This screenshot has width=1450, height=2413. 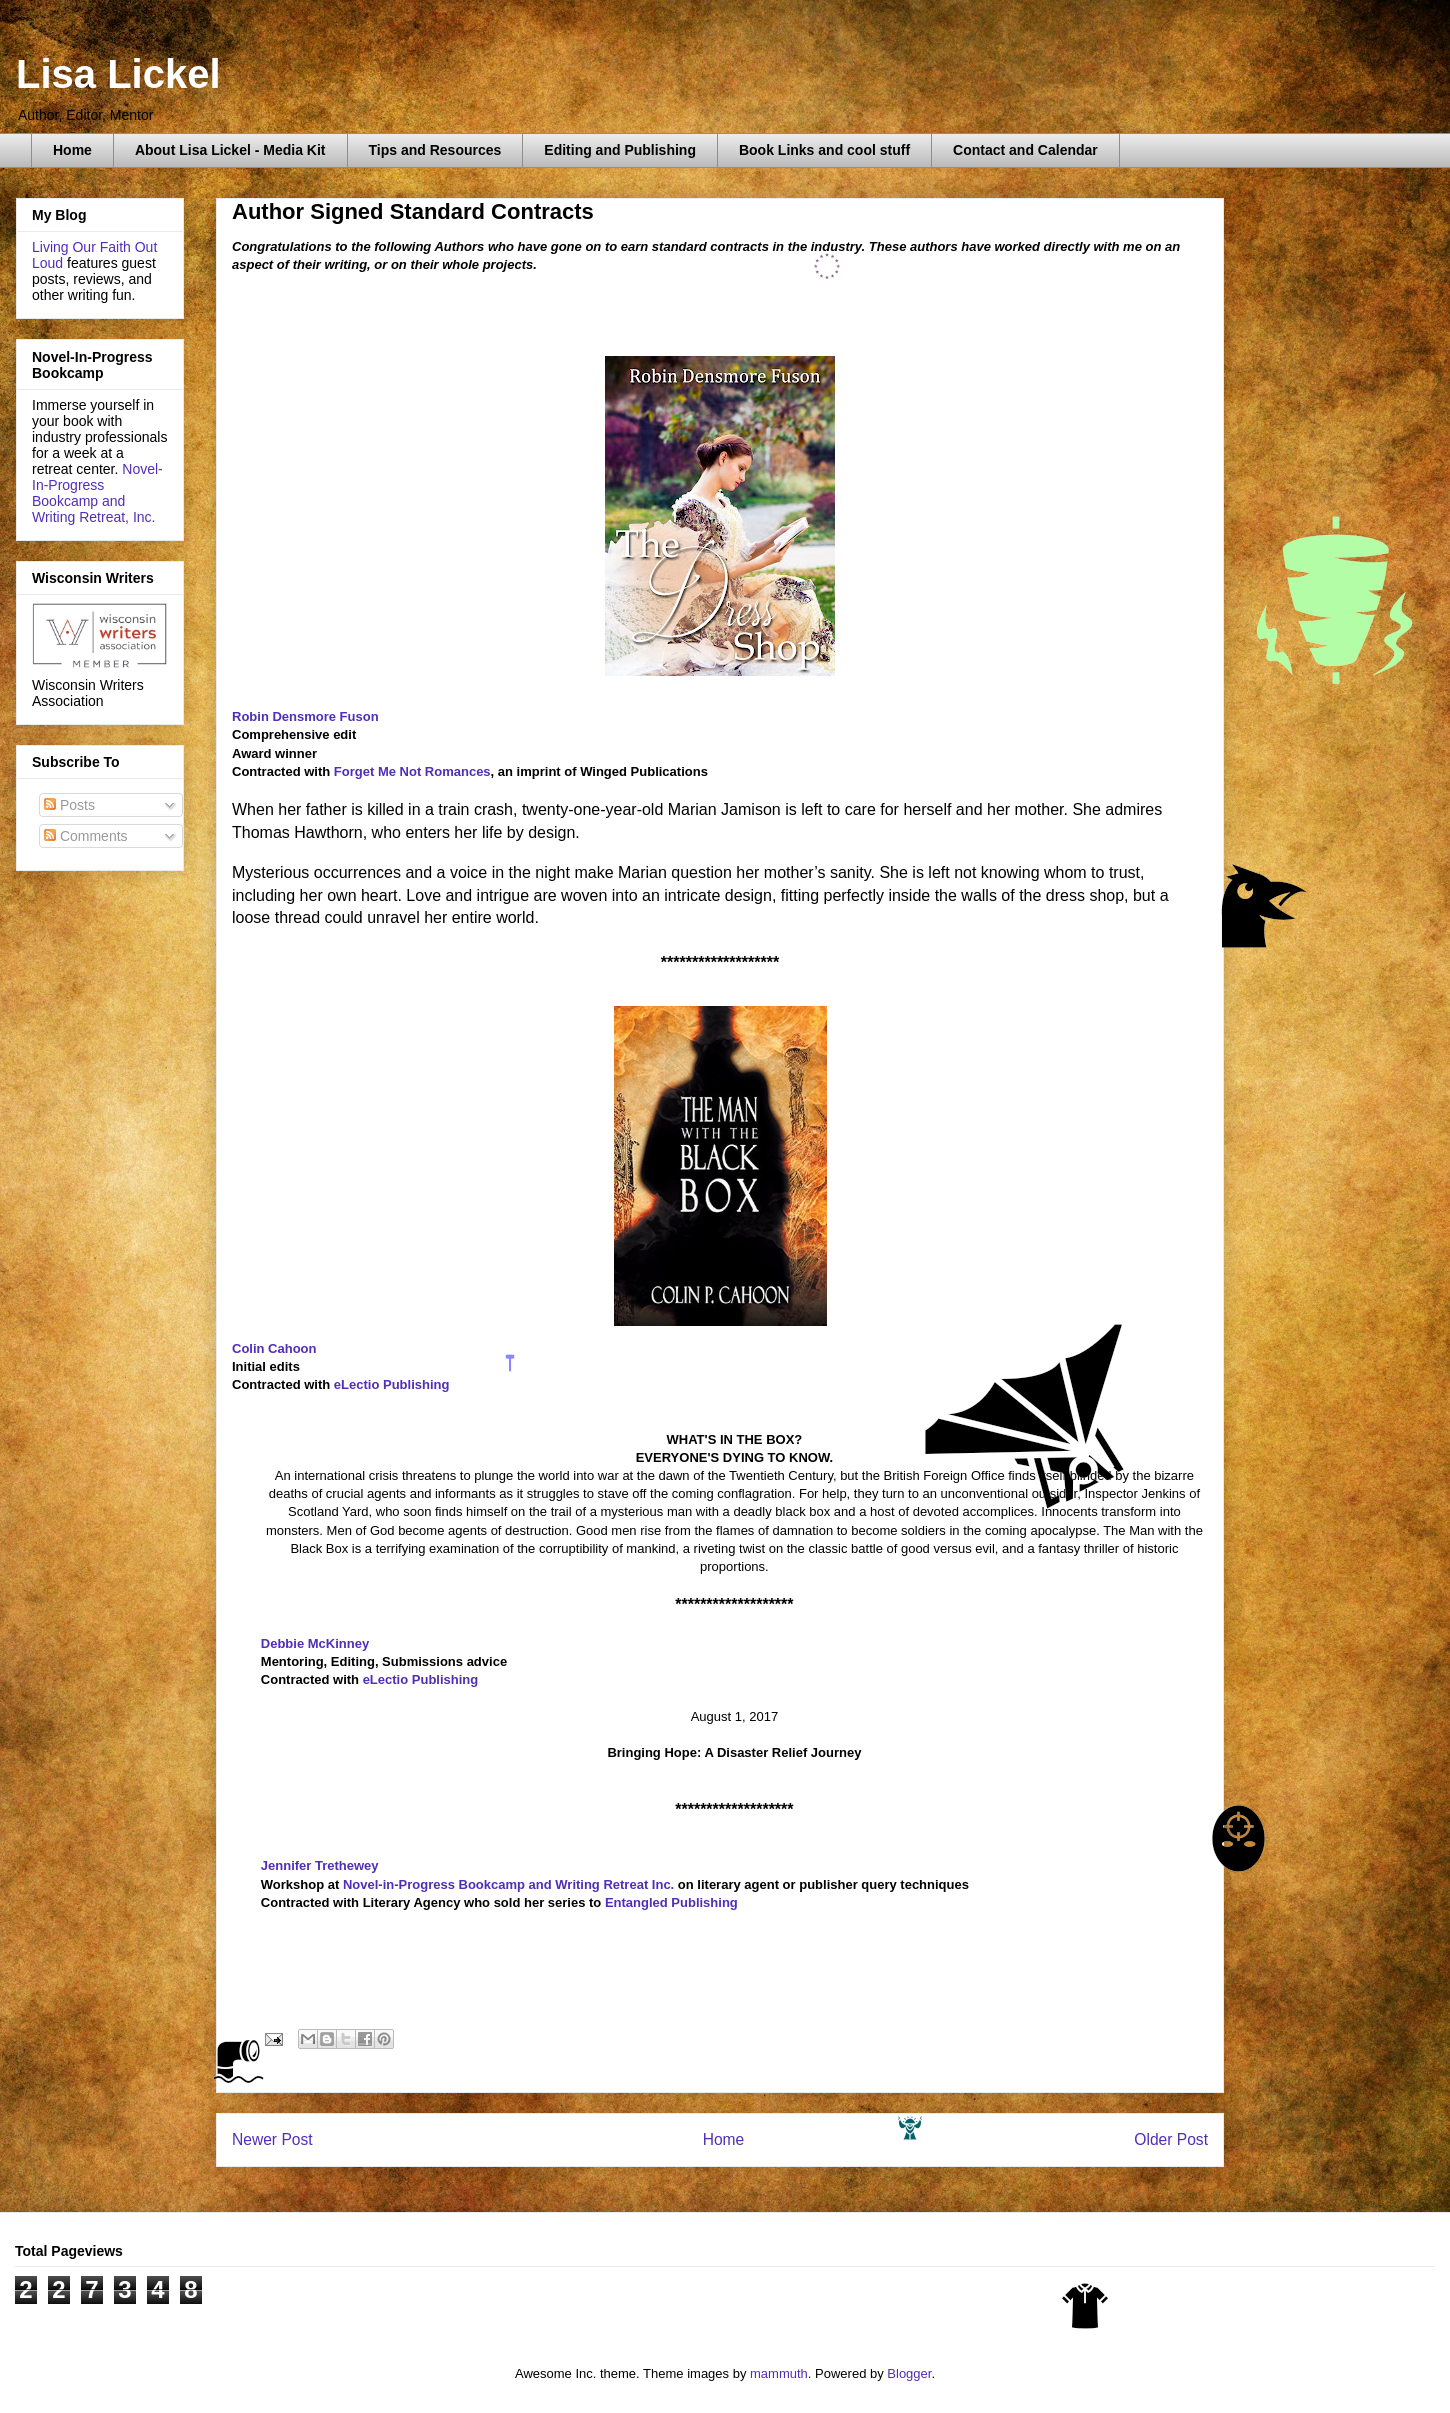 What do you see at coordinates (1264, 905) in the screenshot?
I see `share to twitter` at bounding box center [1264, 905].